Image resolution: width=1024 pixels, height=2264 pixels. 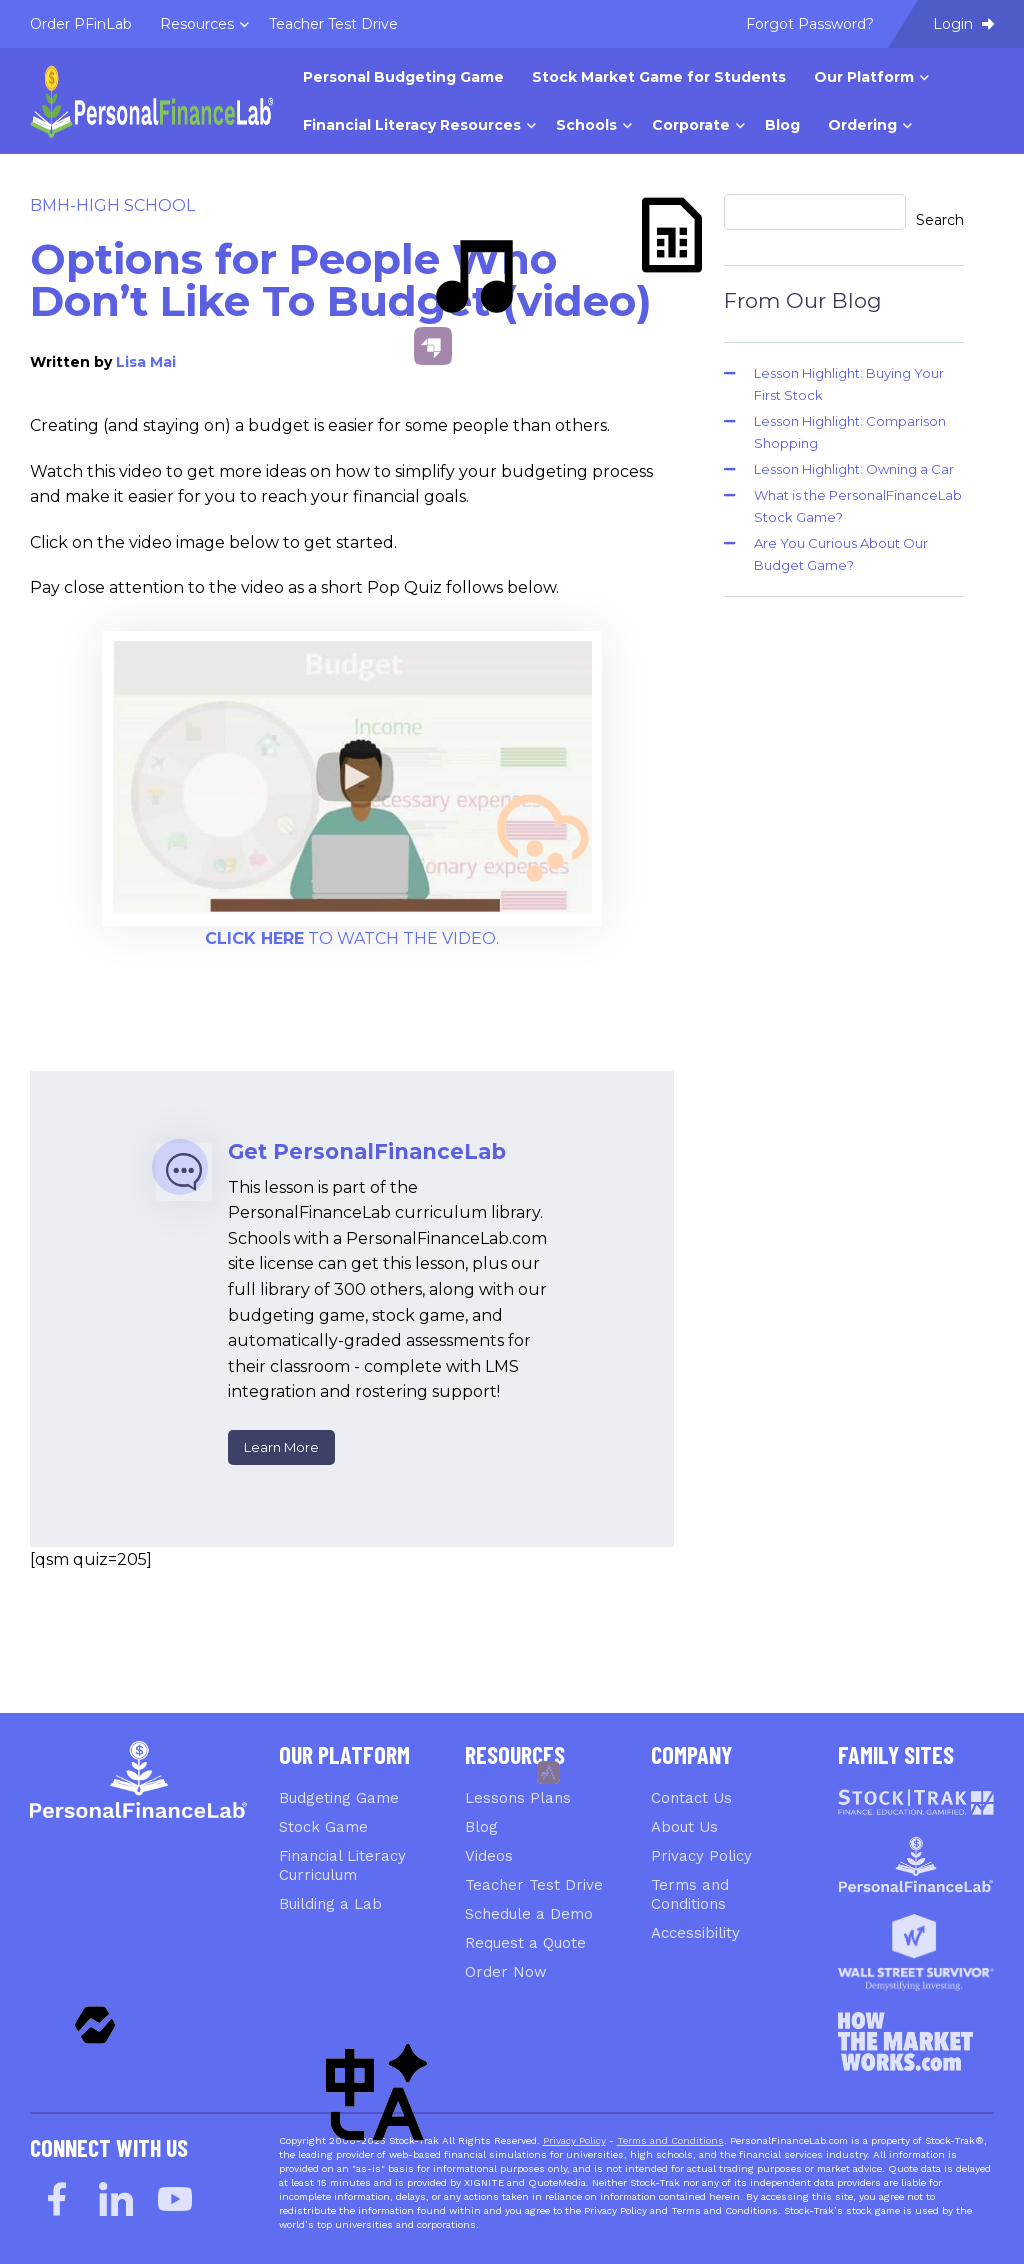 What do you see at coordinates (433, 346) in the screenshot?
I see `open strapi CMS dashboard` at bounding box center [433, 346].